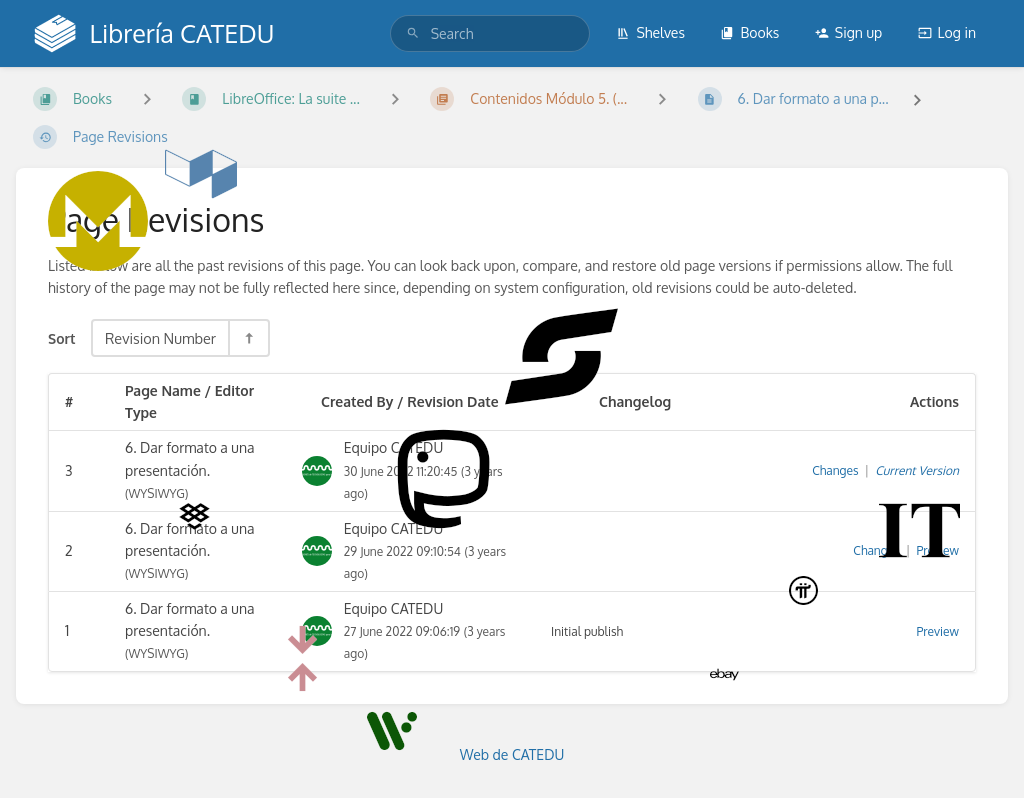 The height and width of the screenshot is (798, 1024). Describe the element at coordinates (803, 590) in the screenshot. I see `pi network cryptocurrency logo` at that location.